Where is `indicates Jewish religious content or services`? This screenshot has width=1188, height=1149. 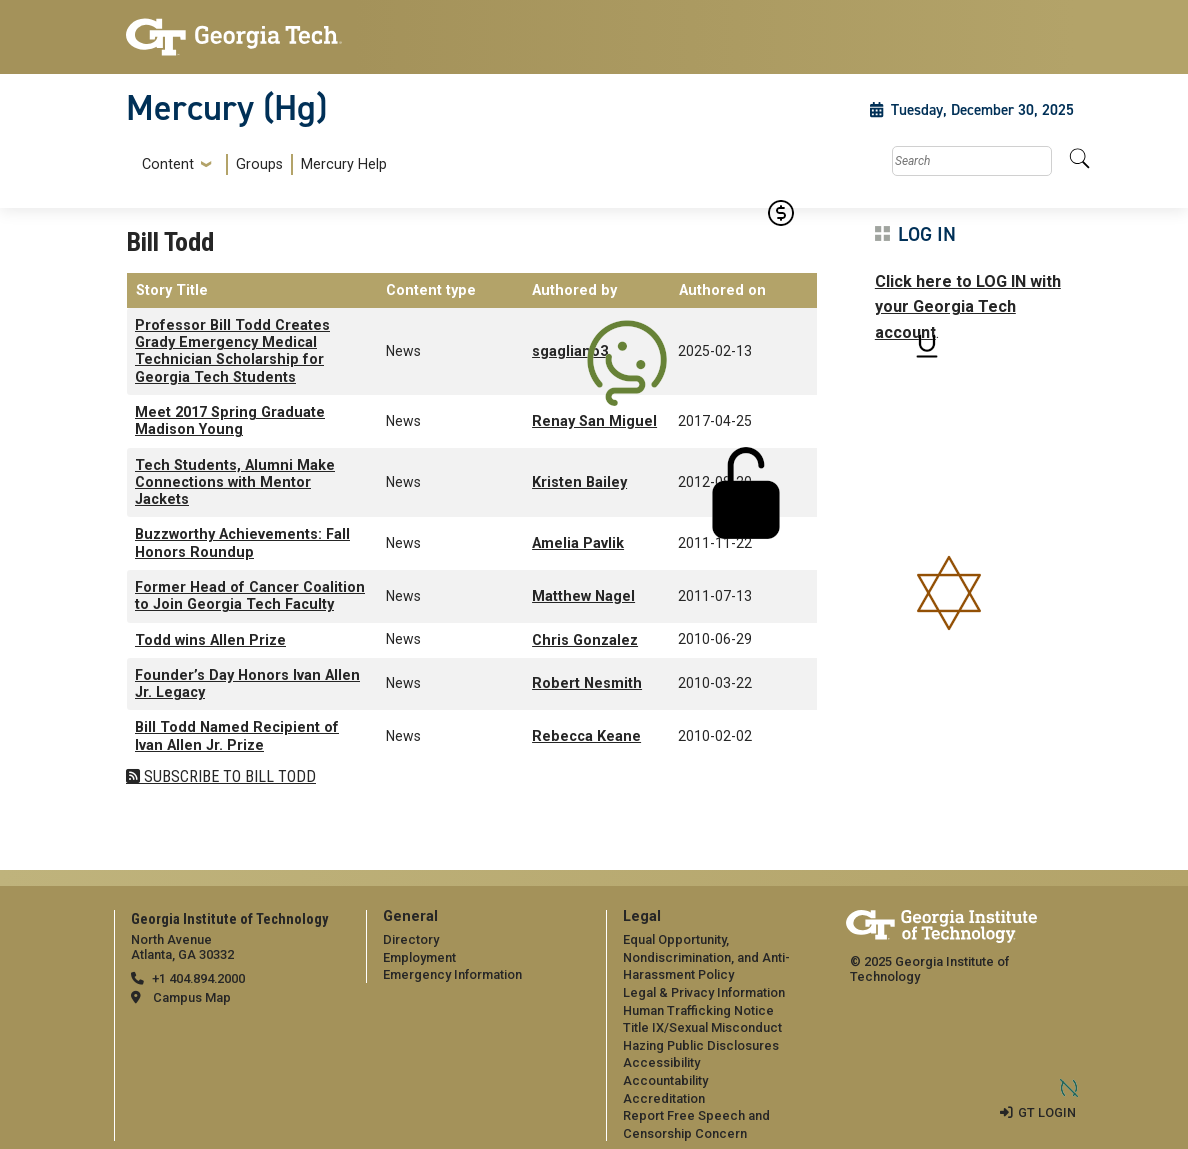 indicates Jewish religious content or services is located at coordinates (949, 593).